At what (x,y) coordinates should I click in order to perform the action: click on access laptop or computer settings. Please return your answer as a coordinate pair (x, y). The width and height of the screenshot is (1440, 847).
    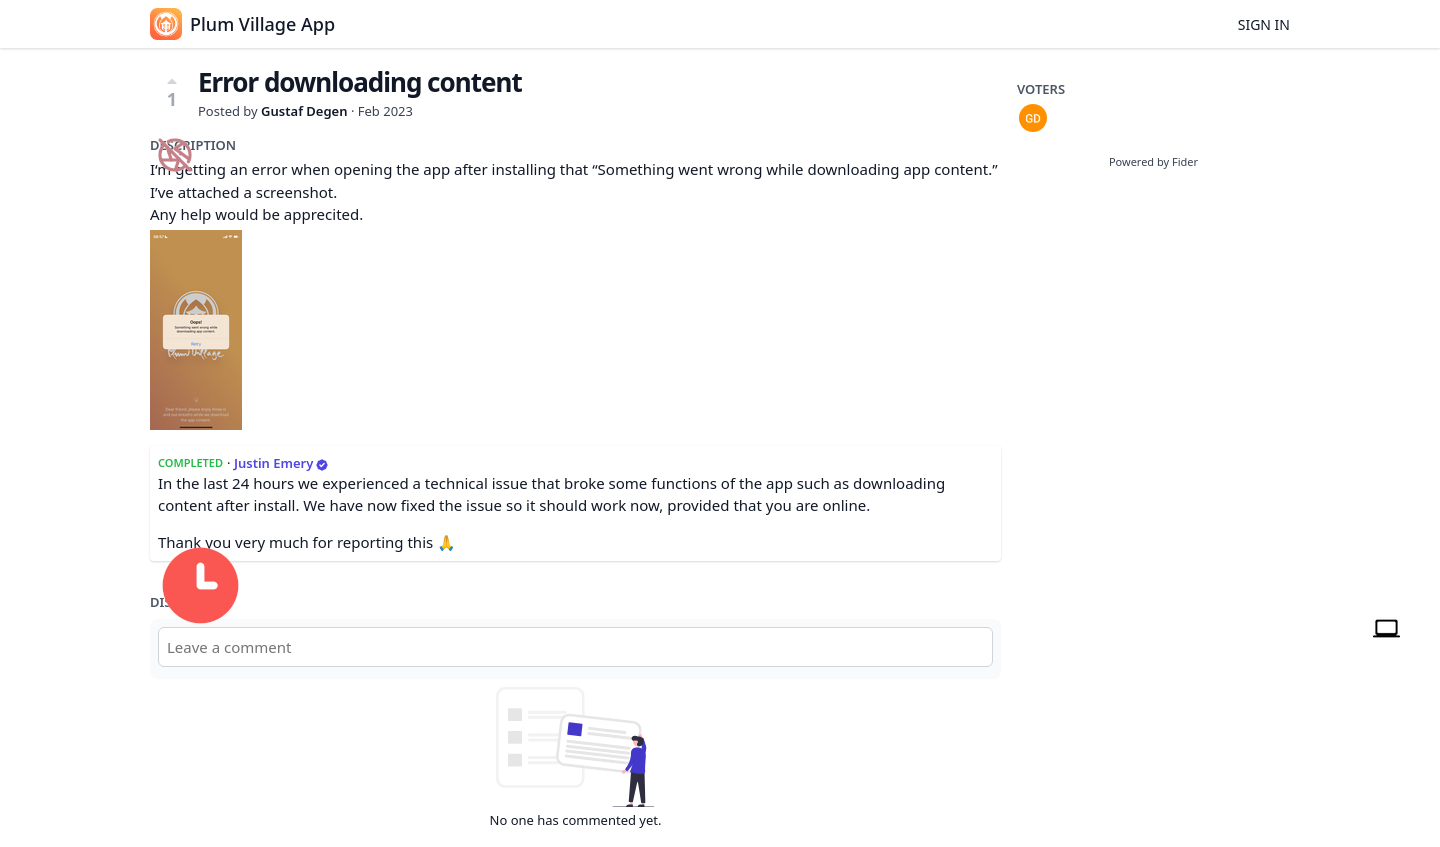
    Looking at the image, I should click on (1386, 628).